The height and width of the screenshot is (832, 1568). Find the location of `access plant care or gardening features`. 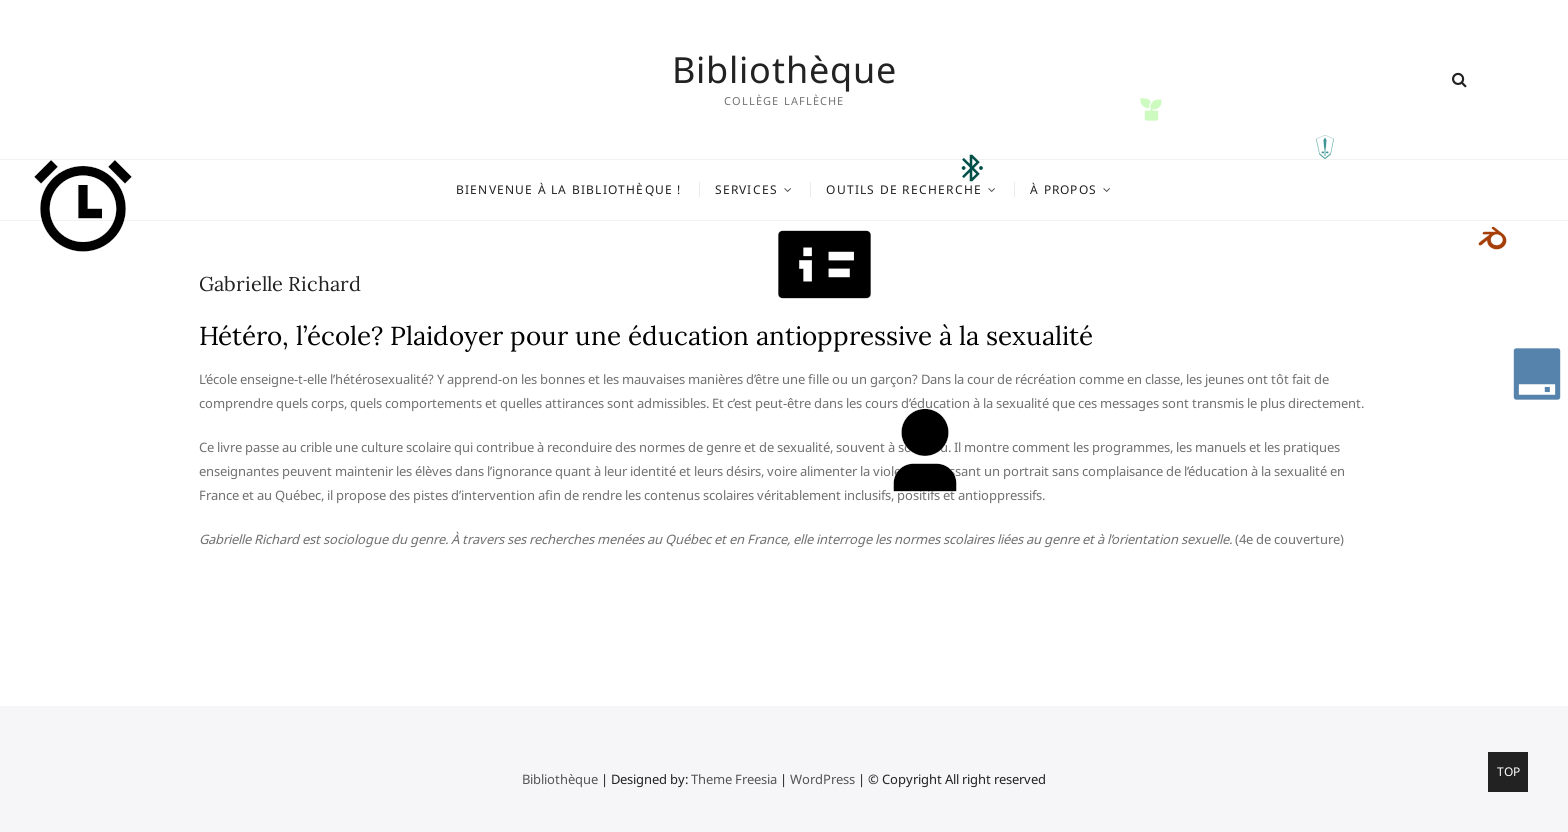

access plant care or gardening features is located at coordinates (1151, 109).